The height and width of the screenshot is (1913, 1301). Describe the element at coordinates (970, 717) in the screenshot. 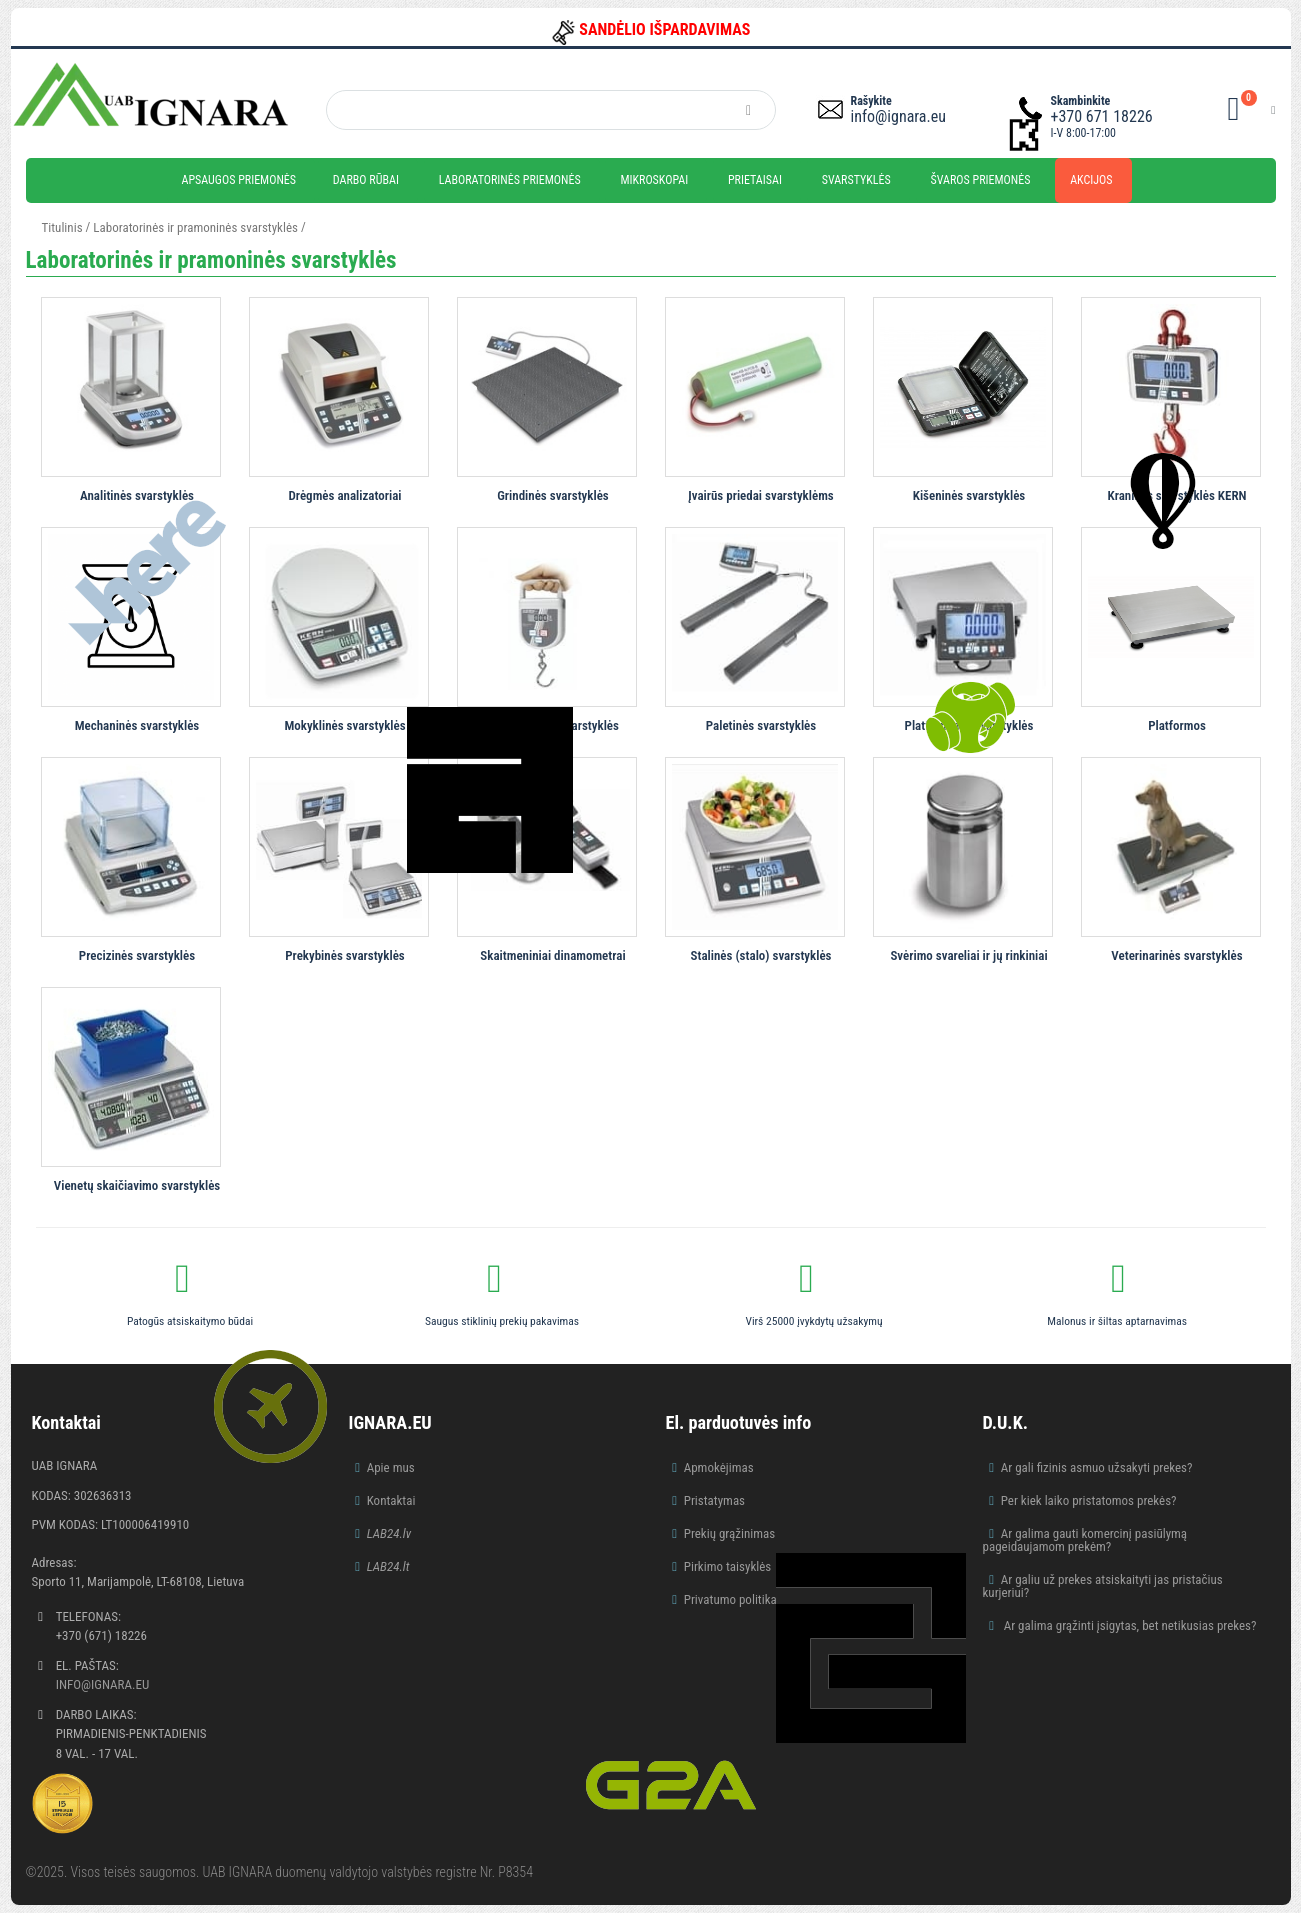

I see `open OpenSCAD application` at that location.